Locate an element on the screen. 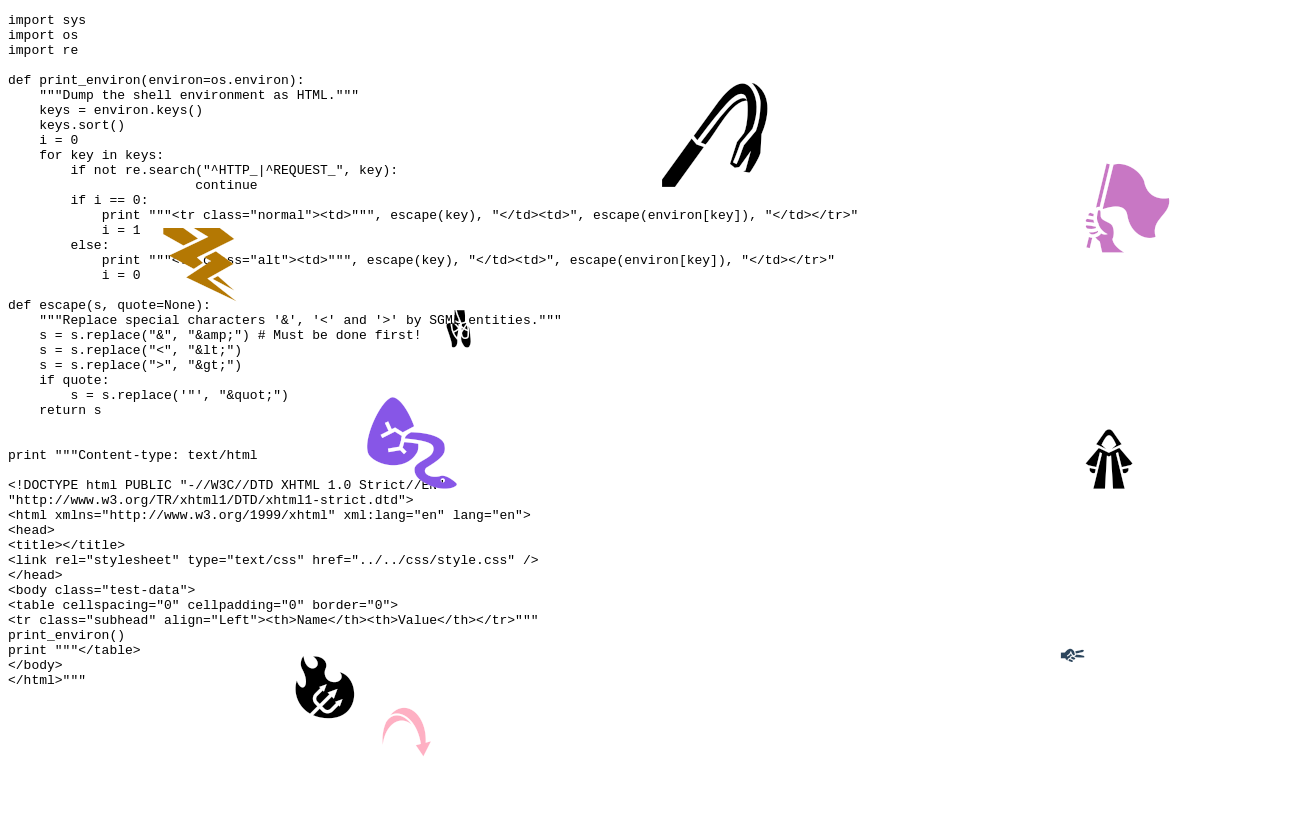  perform a dunk or slam action in a game is located at coordinates (406, 732).